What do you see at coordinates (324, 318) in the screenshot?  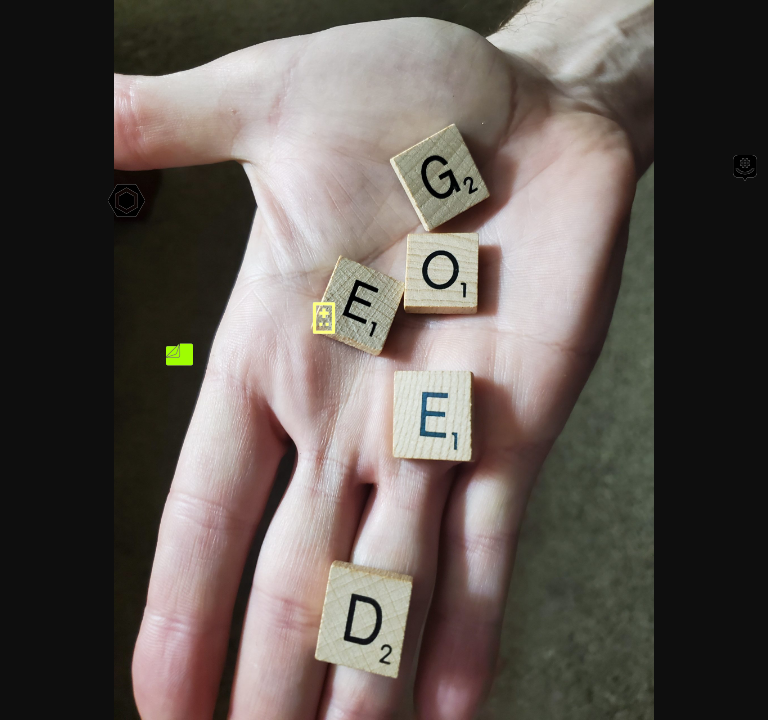 I see `access remote control settings` at bounding box center [324, 318].